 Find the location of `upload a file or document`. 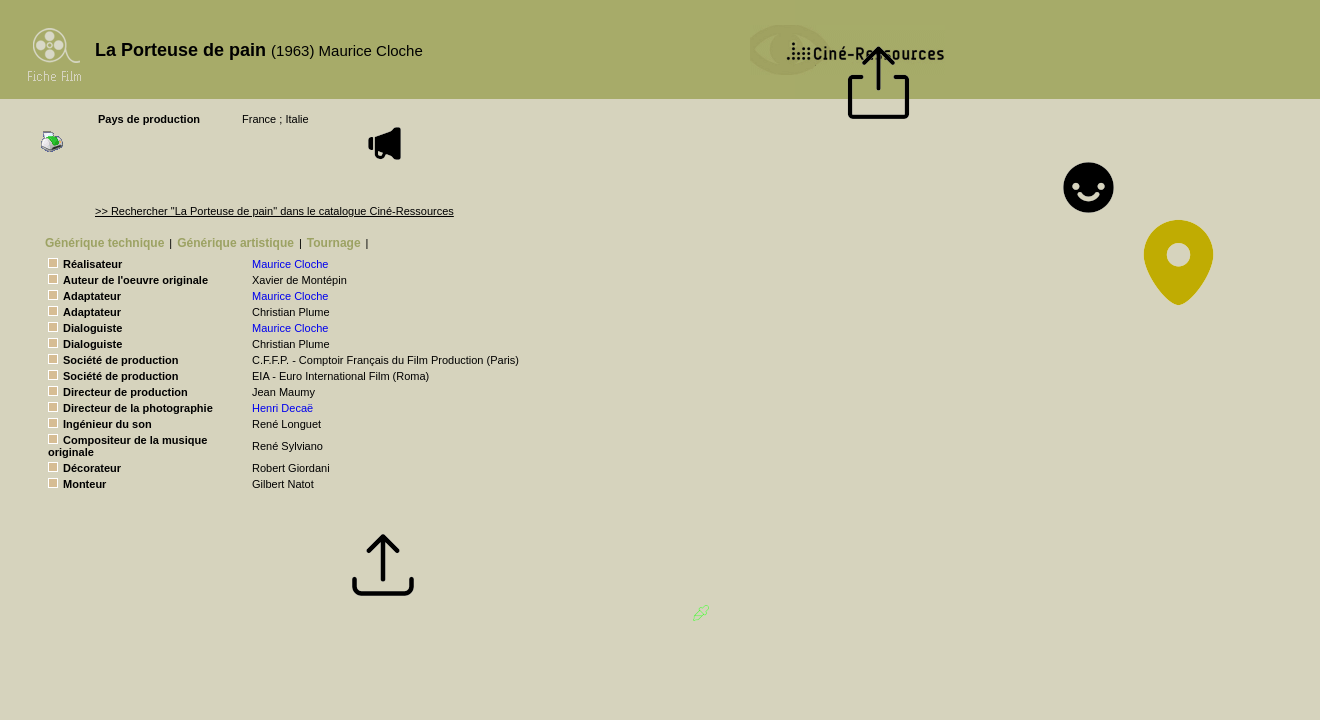

upload a file or document is located at coordinates (383, 565).